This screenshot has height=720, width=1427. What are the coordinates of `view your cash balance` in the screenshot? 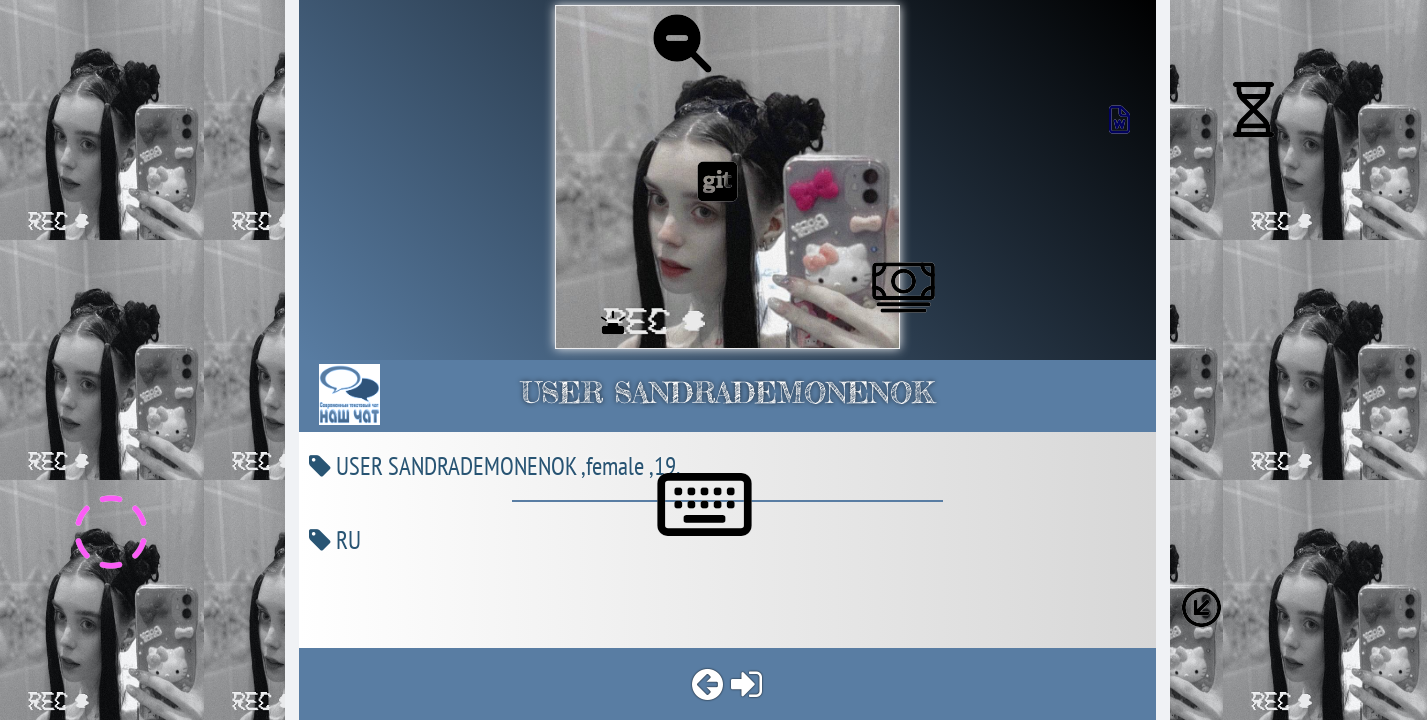 It's located at (903, 287).